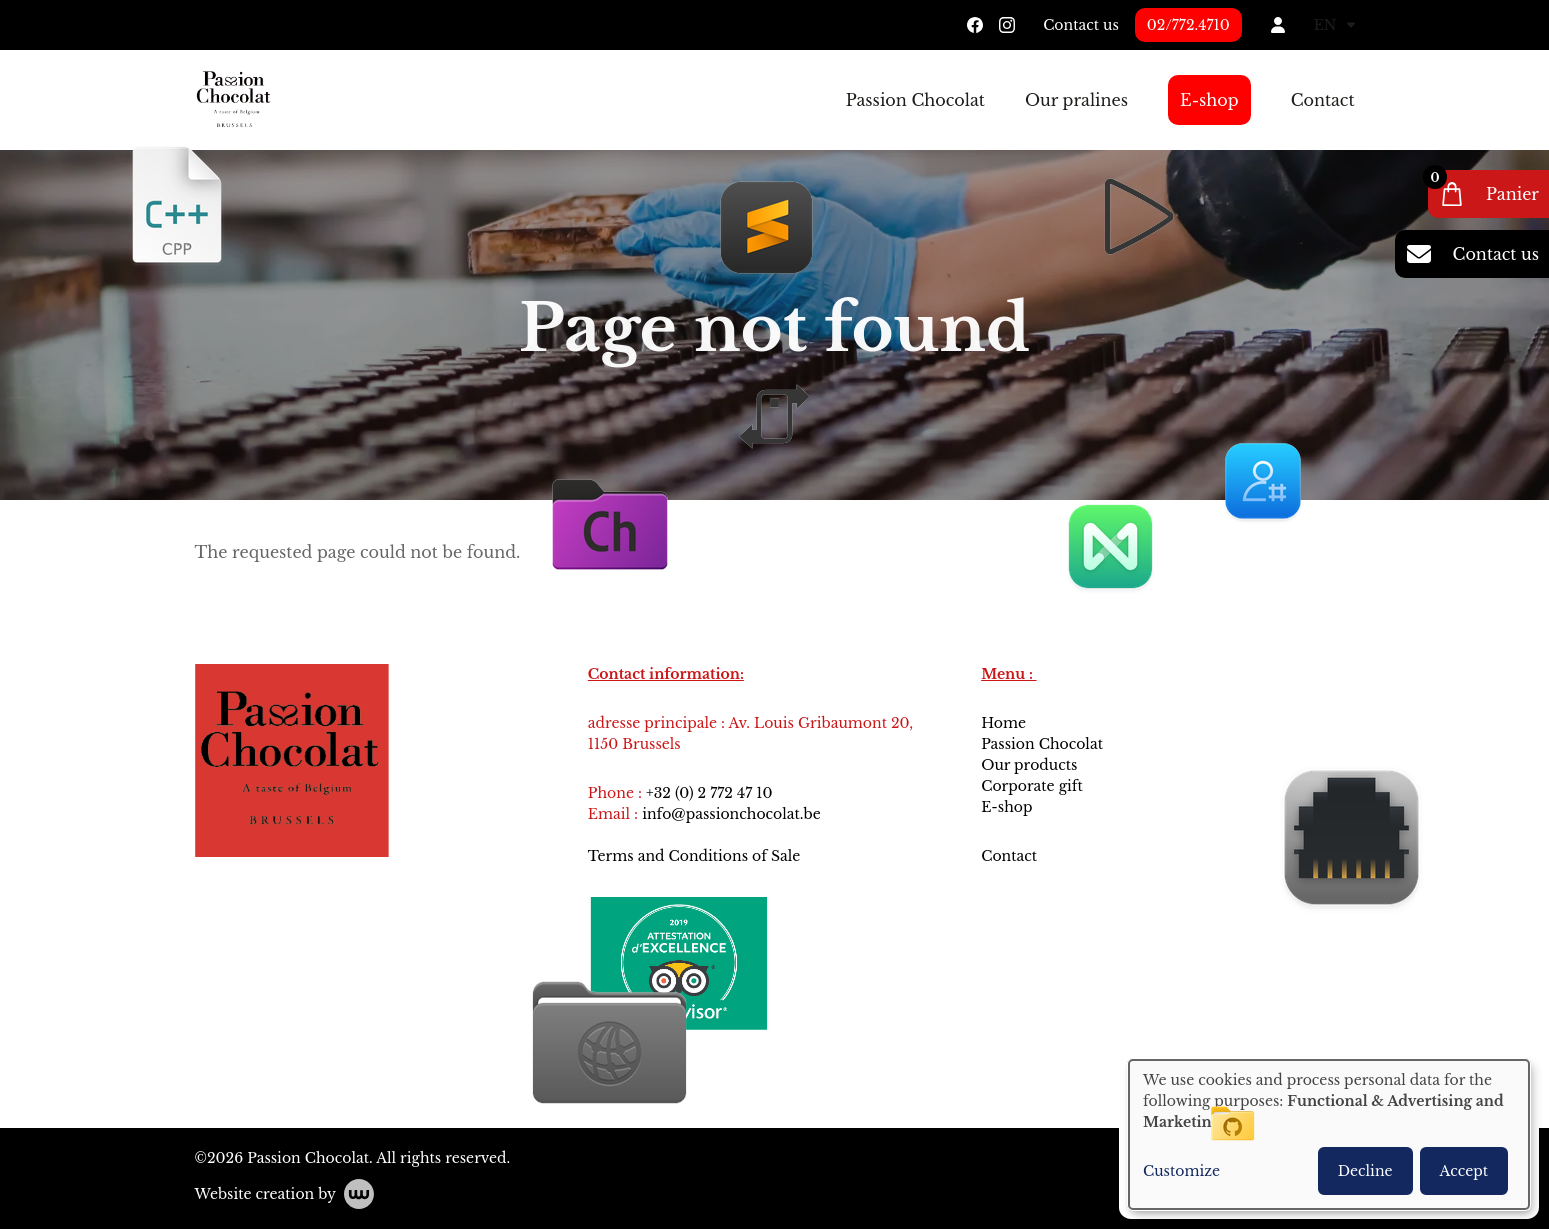  I want to click on play media content, so click(1137, 216).